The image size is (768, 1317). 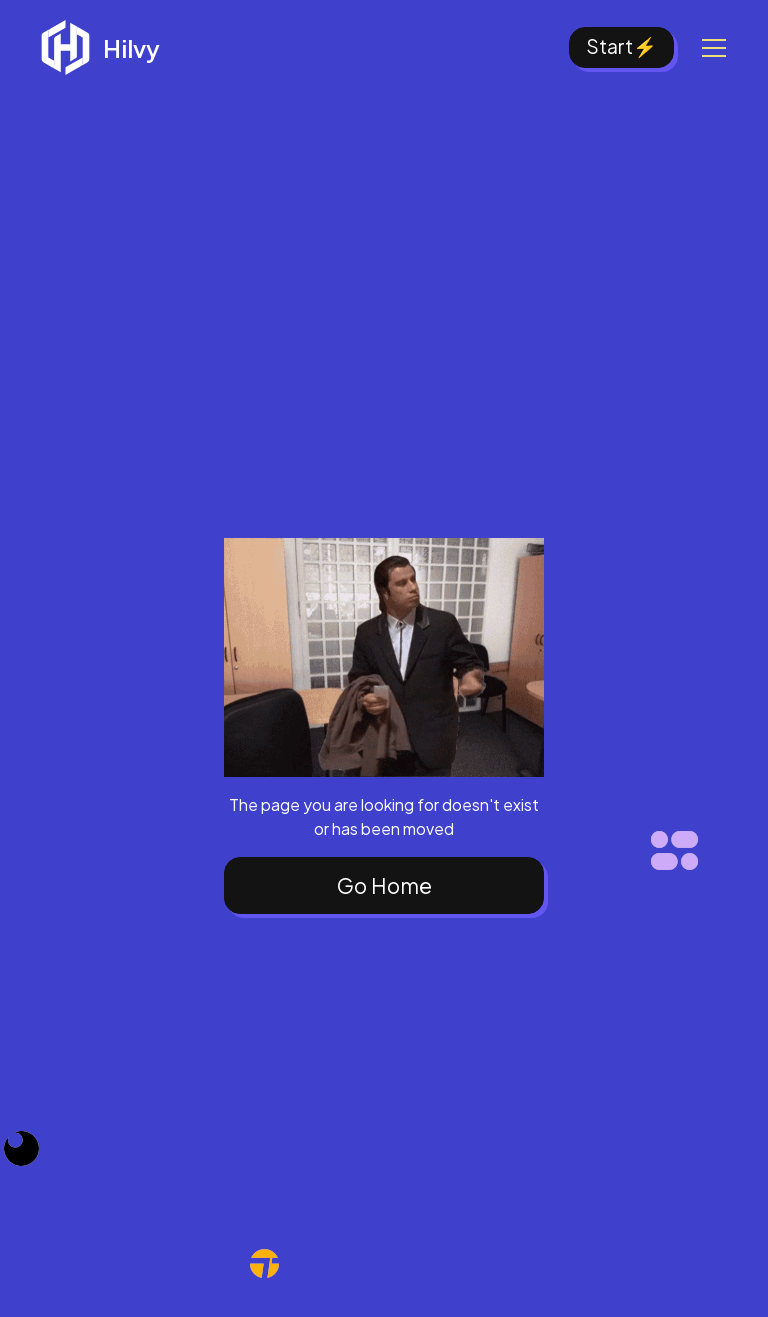 I want to click on redsys payment processing logo, so click(x=21, y=1148).